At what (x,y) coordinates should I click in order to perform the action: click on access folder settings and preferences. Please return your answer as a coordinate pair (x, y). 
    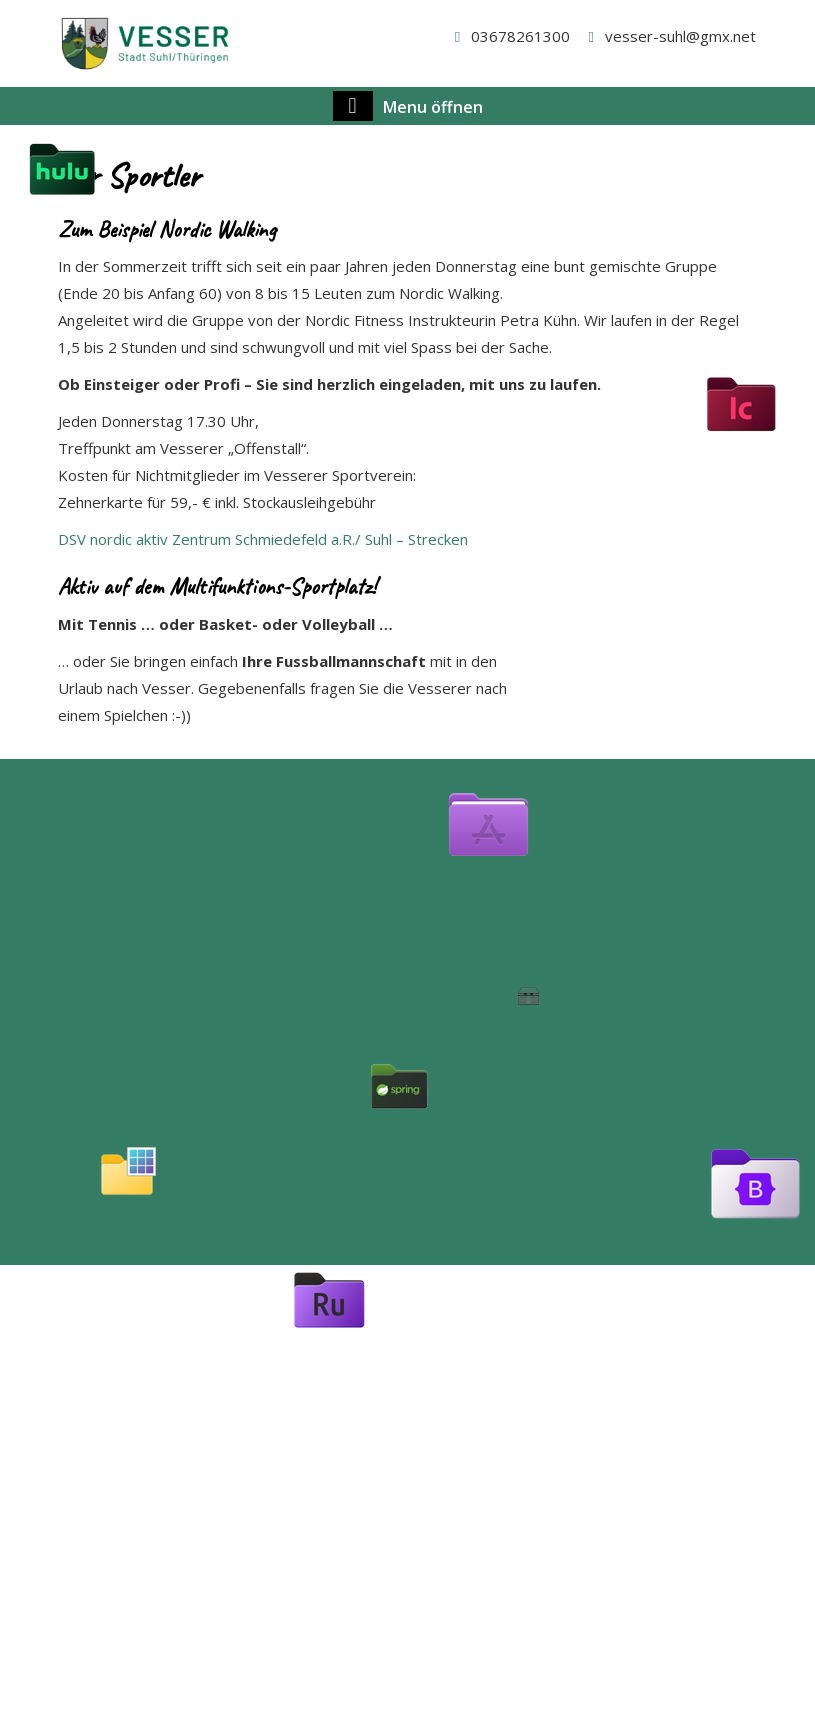
    Looking at the image, I should click on (127, 1176).